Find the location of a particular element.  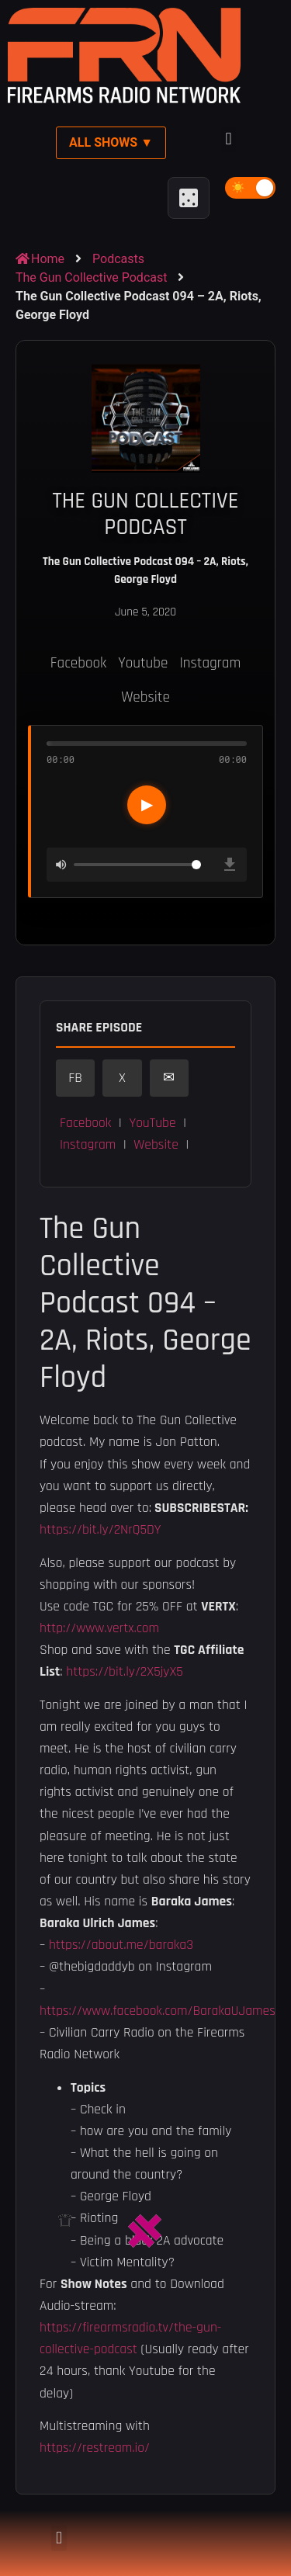

capacitor framework logo is located at coordinates (144, 2231).